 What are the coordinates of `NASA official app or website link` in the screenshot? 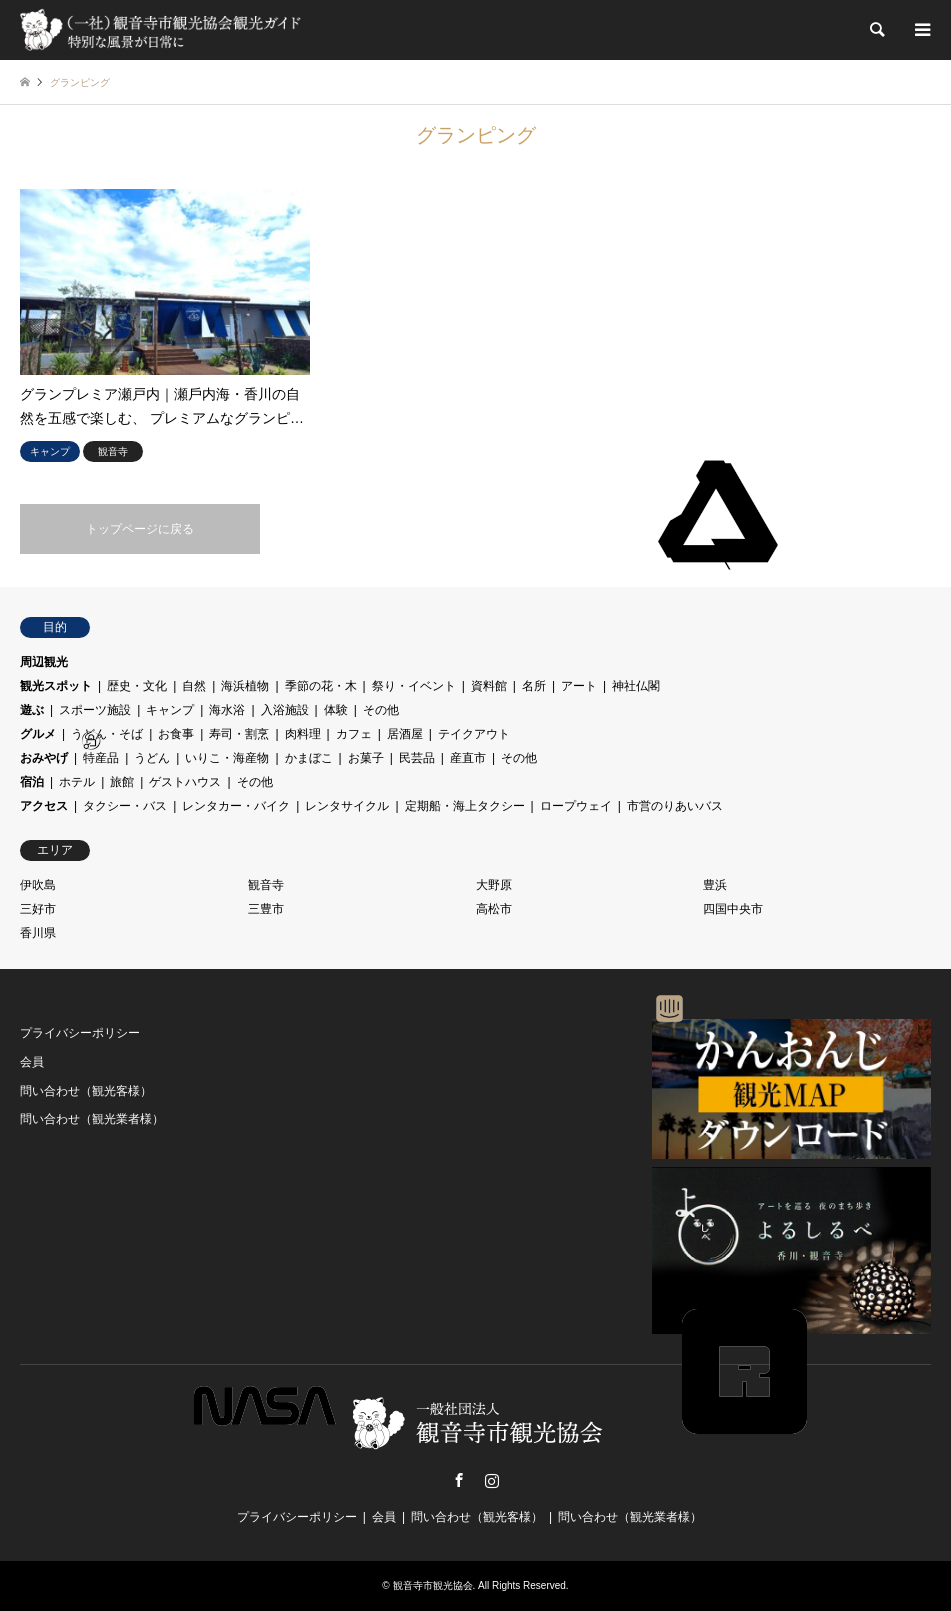 It's located at (265, 1406).